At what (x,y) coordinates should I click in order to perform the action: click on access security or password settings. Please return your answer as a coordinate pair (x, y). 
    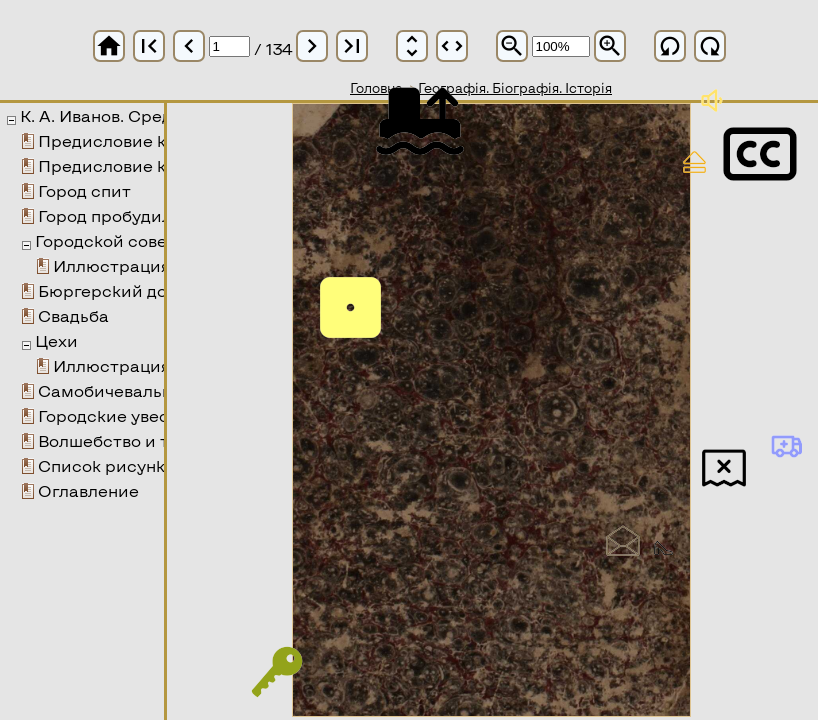
    Looking at the image, I should click on (277, 672).